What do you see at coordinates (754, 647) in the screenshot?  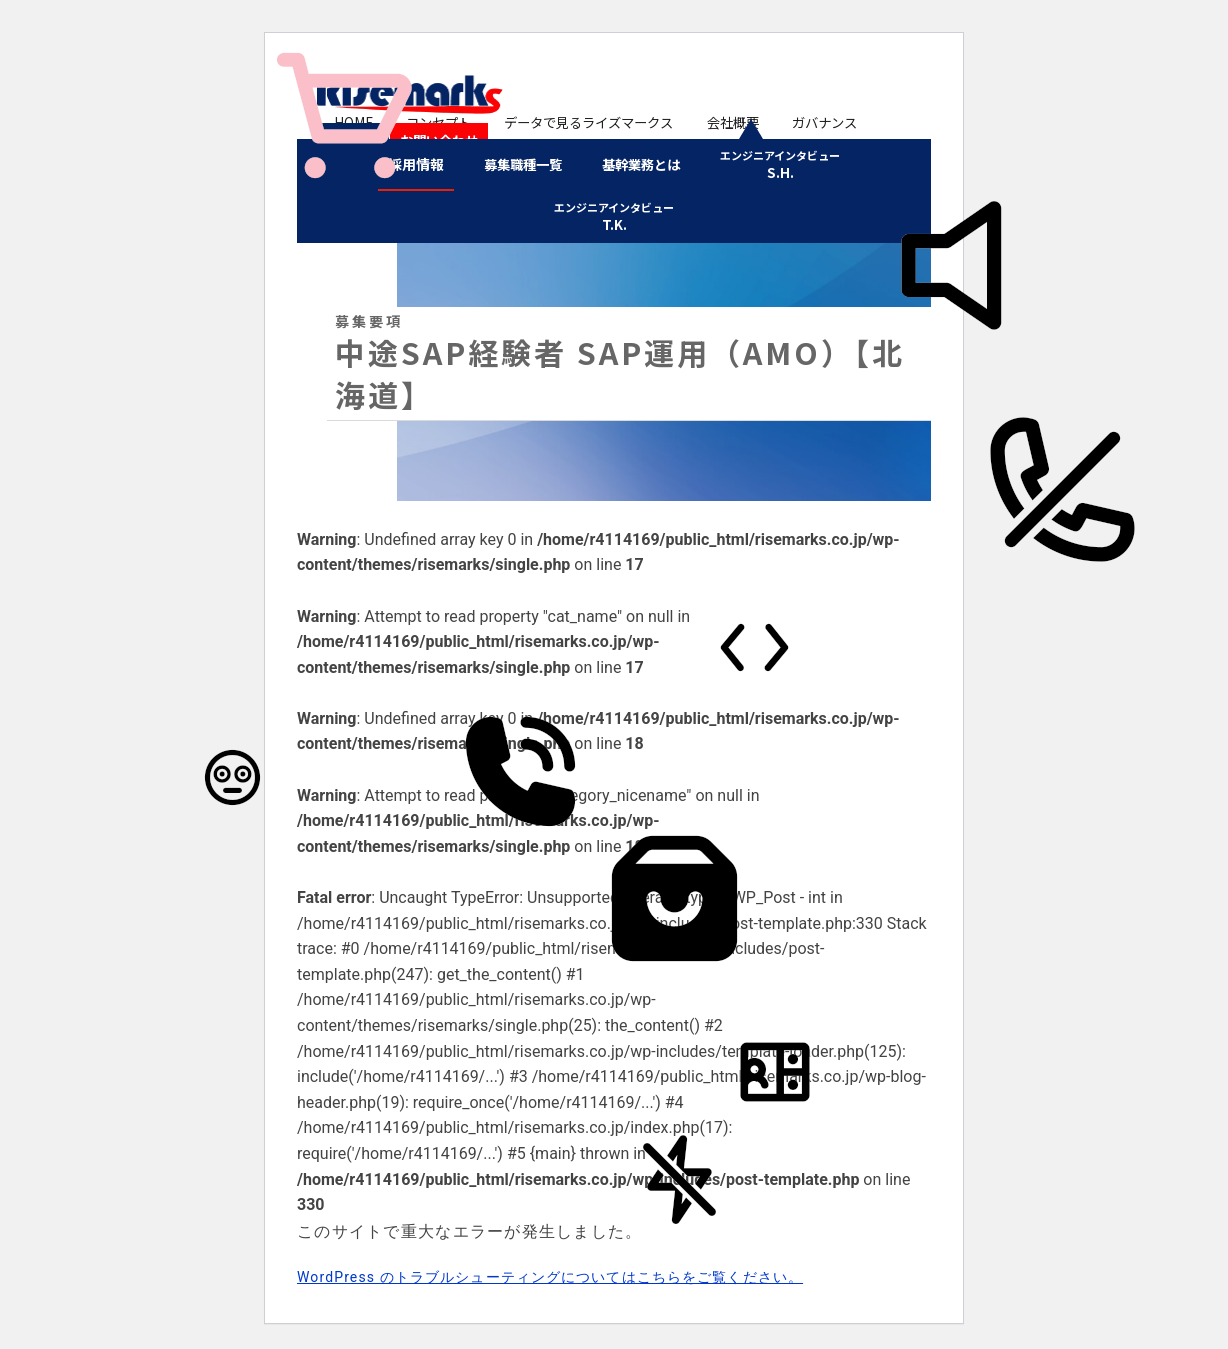 I see `view or edit source code` at bounding box center [754, 647].